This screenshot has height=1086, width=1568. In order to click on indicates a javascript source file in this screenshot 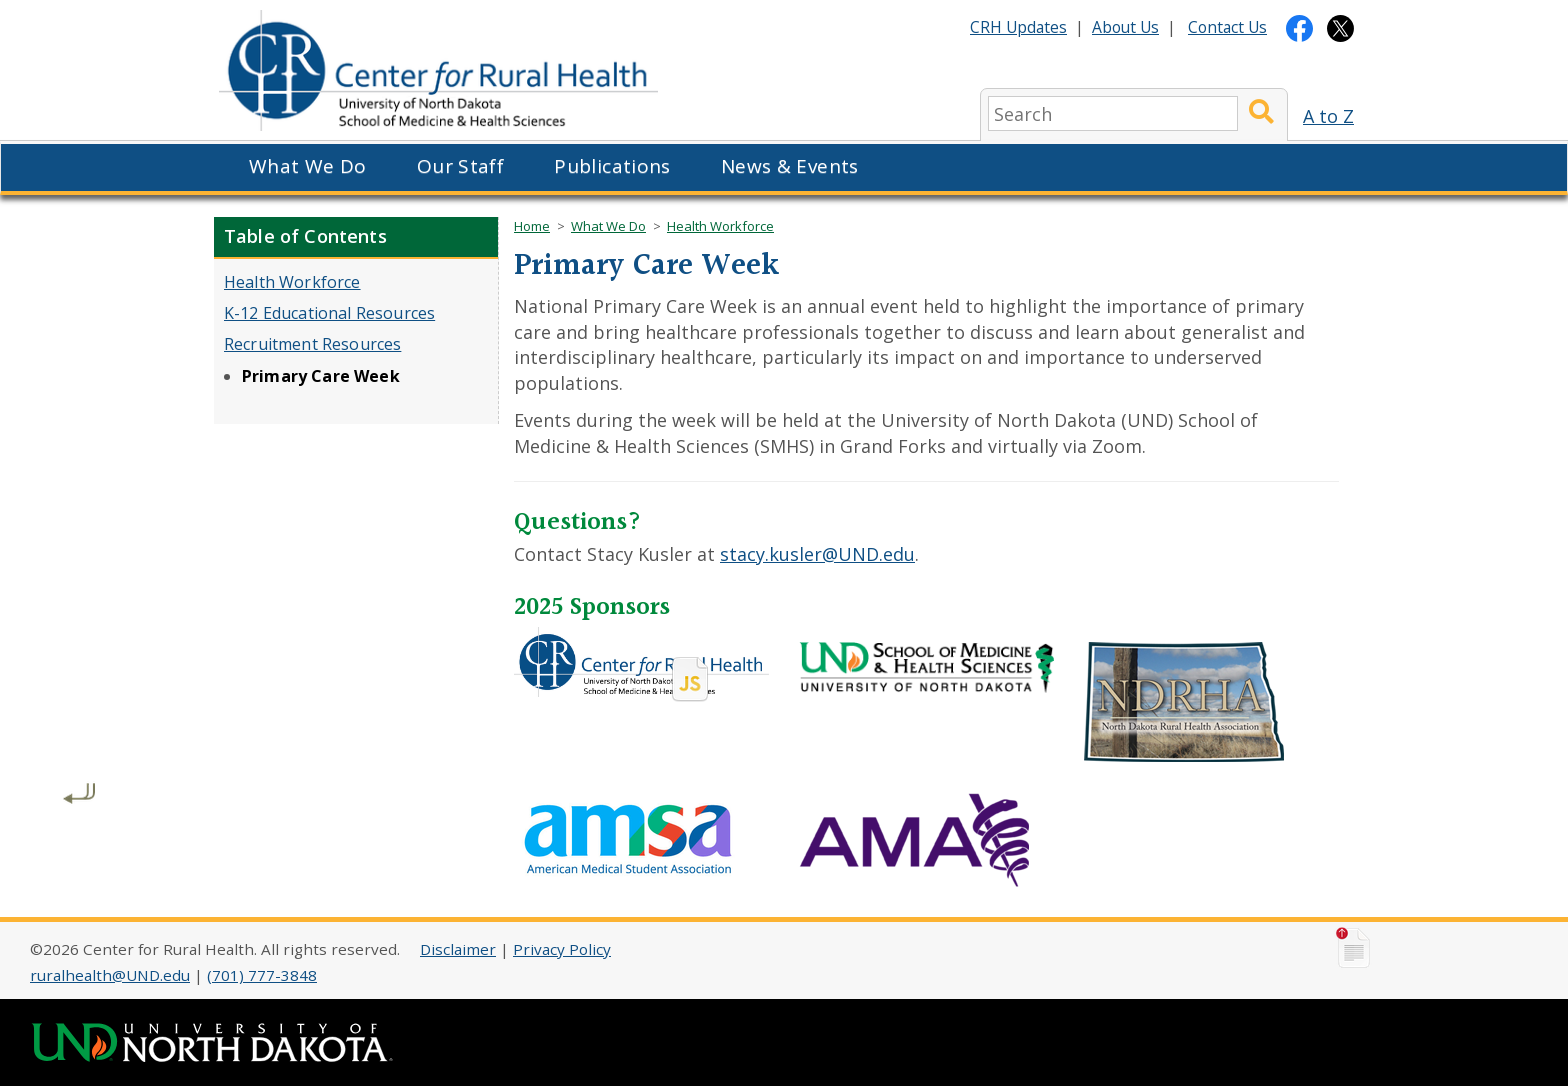, I will do `click(690, 679)`.